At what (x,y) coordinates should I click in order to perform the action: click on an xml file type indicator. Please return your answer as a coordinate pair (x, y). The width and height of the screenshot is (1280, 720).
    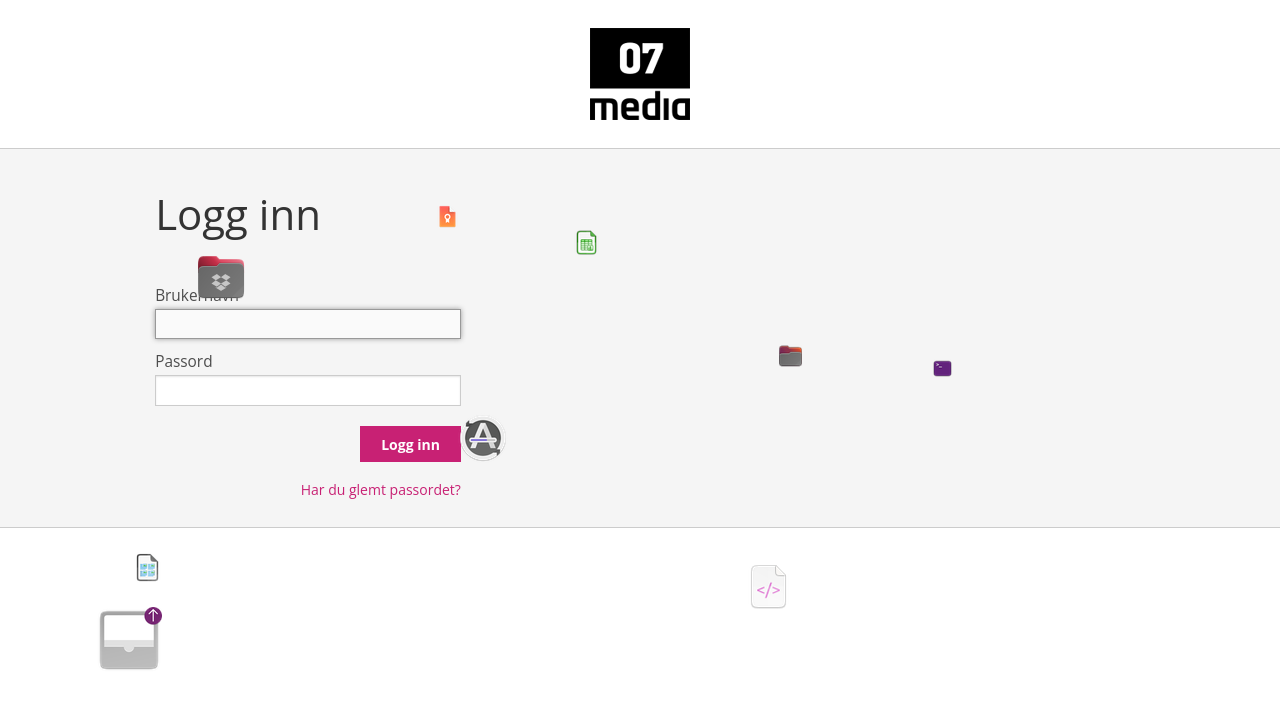
    Looking at the image, I should click on (768, 586).